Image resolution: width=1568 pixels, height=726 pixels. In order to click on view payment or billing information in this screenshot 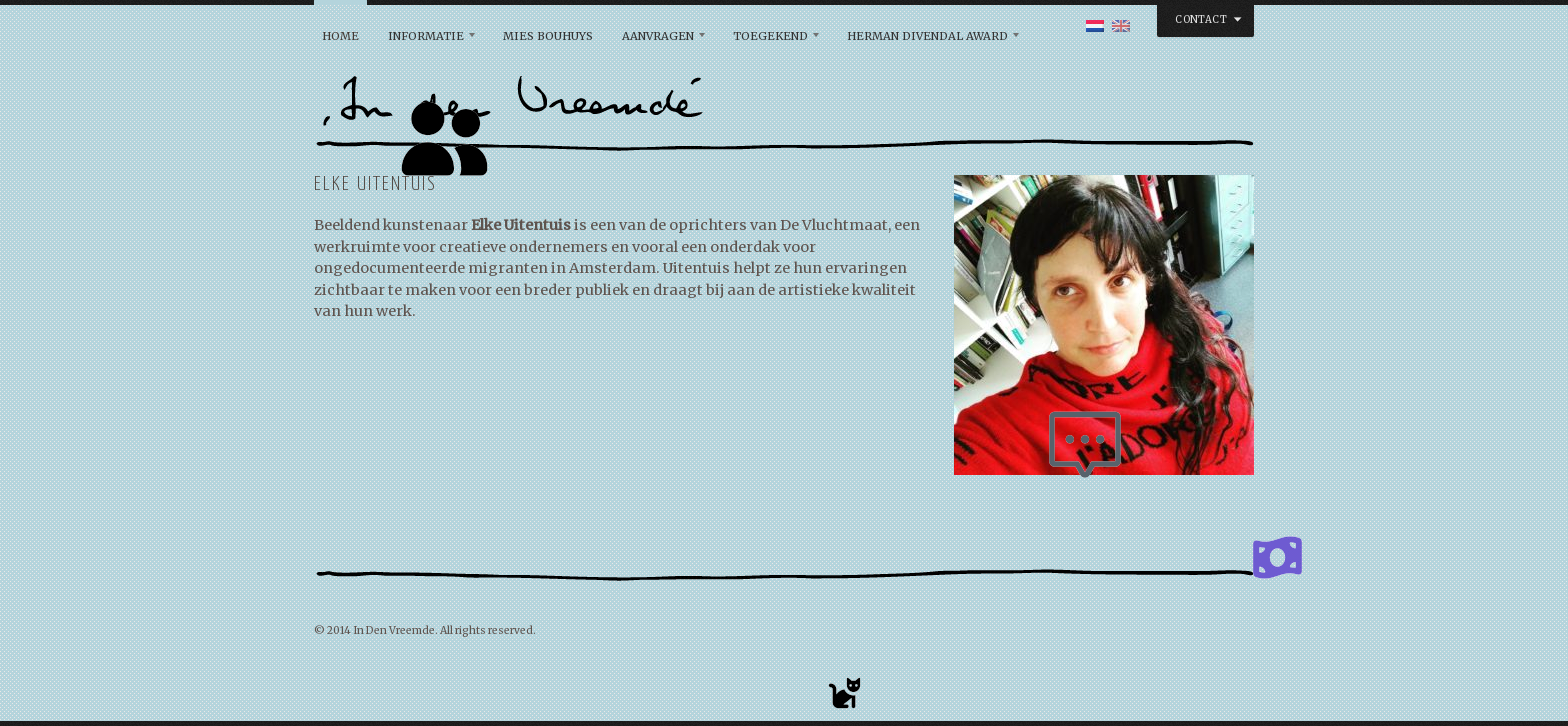, I will do `click(1277, 557)`.